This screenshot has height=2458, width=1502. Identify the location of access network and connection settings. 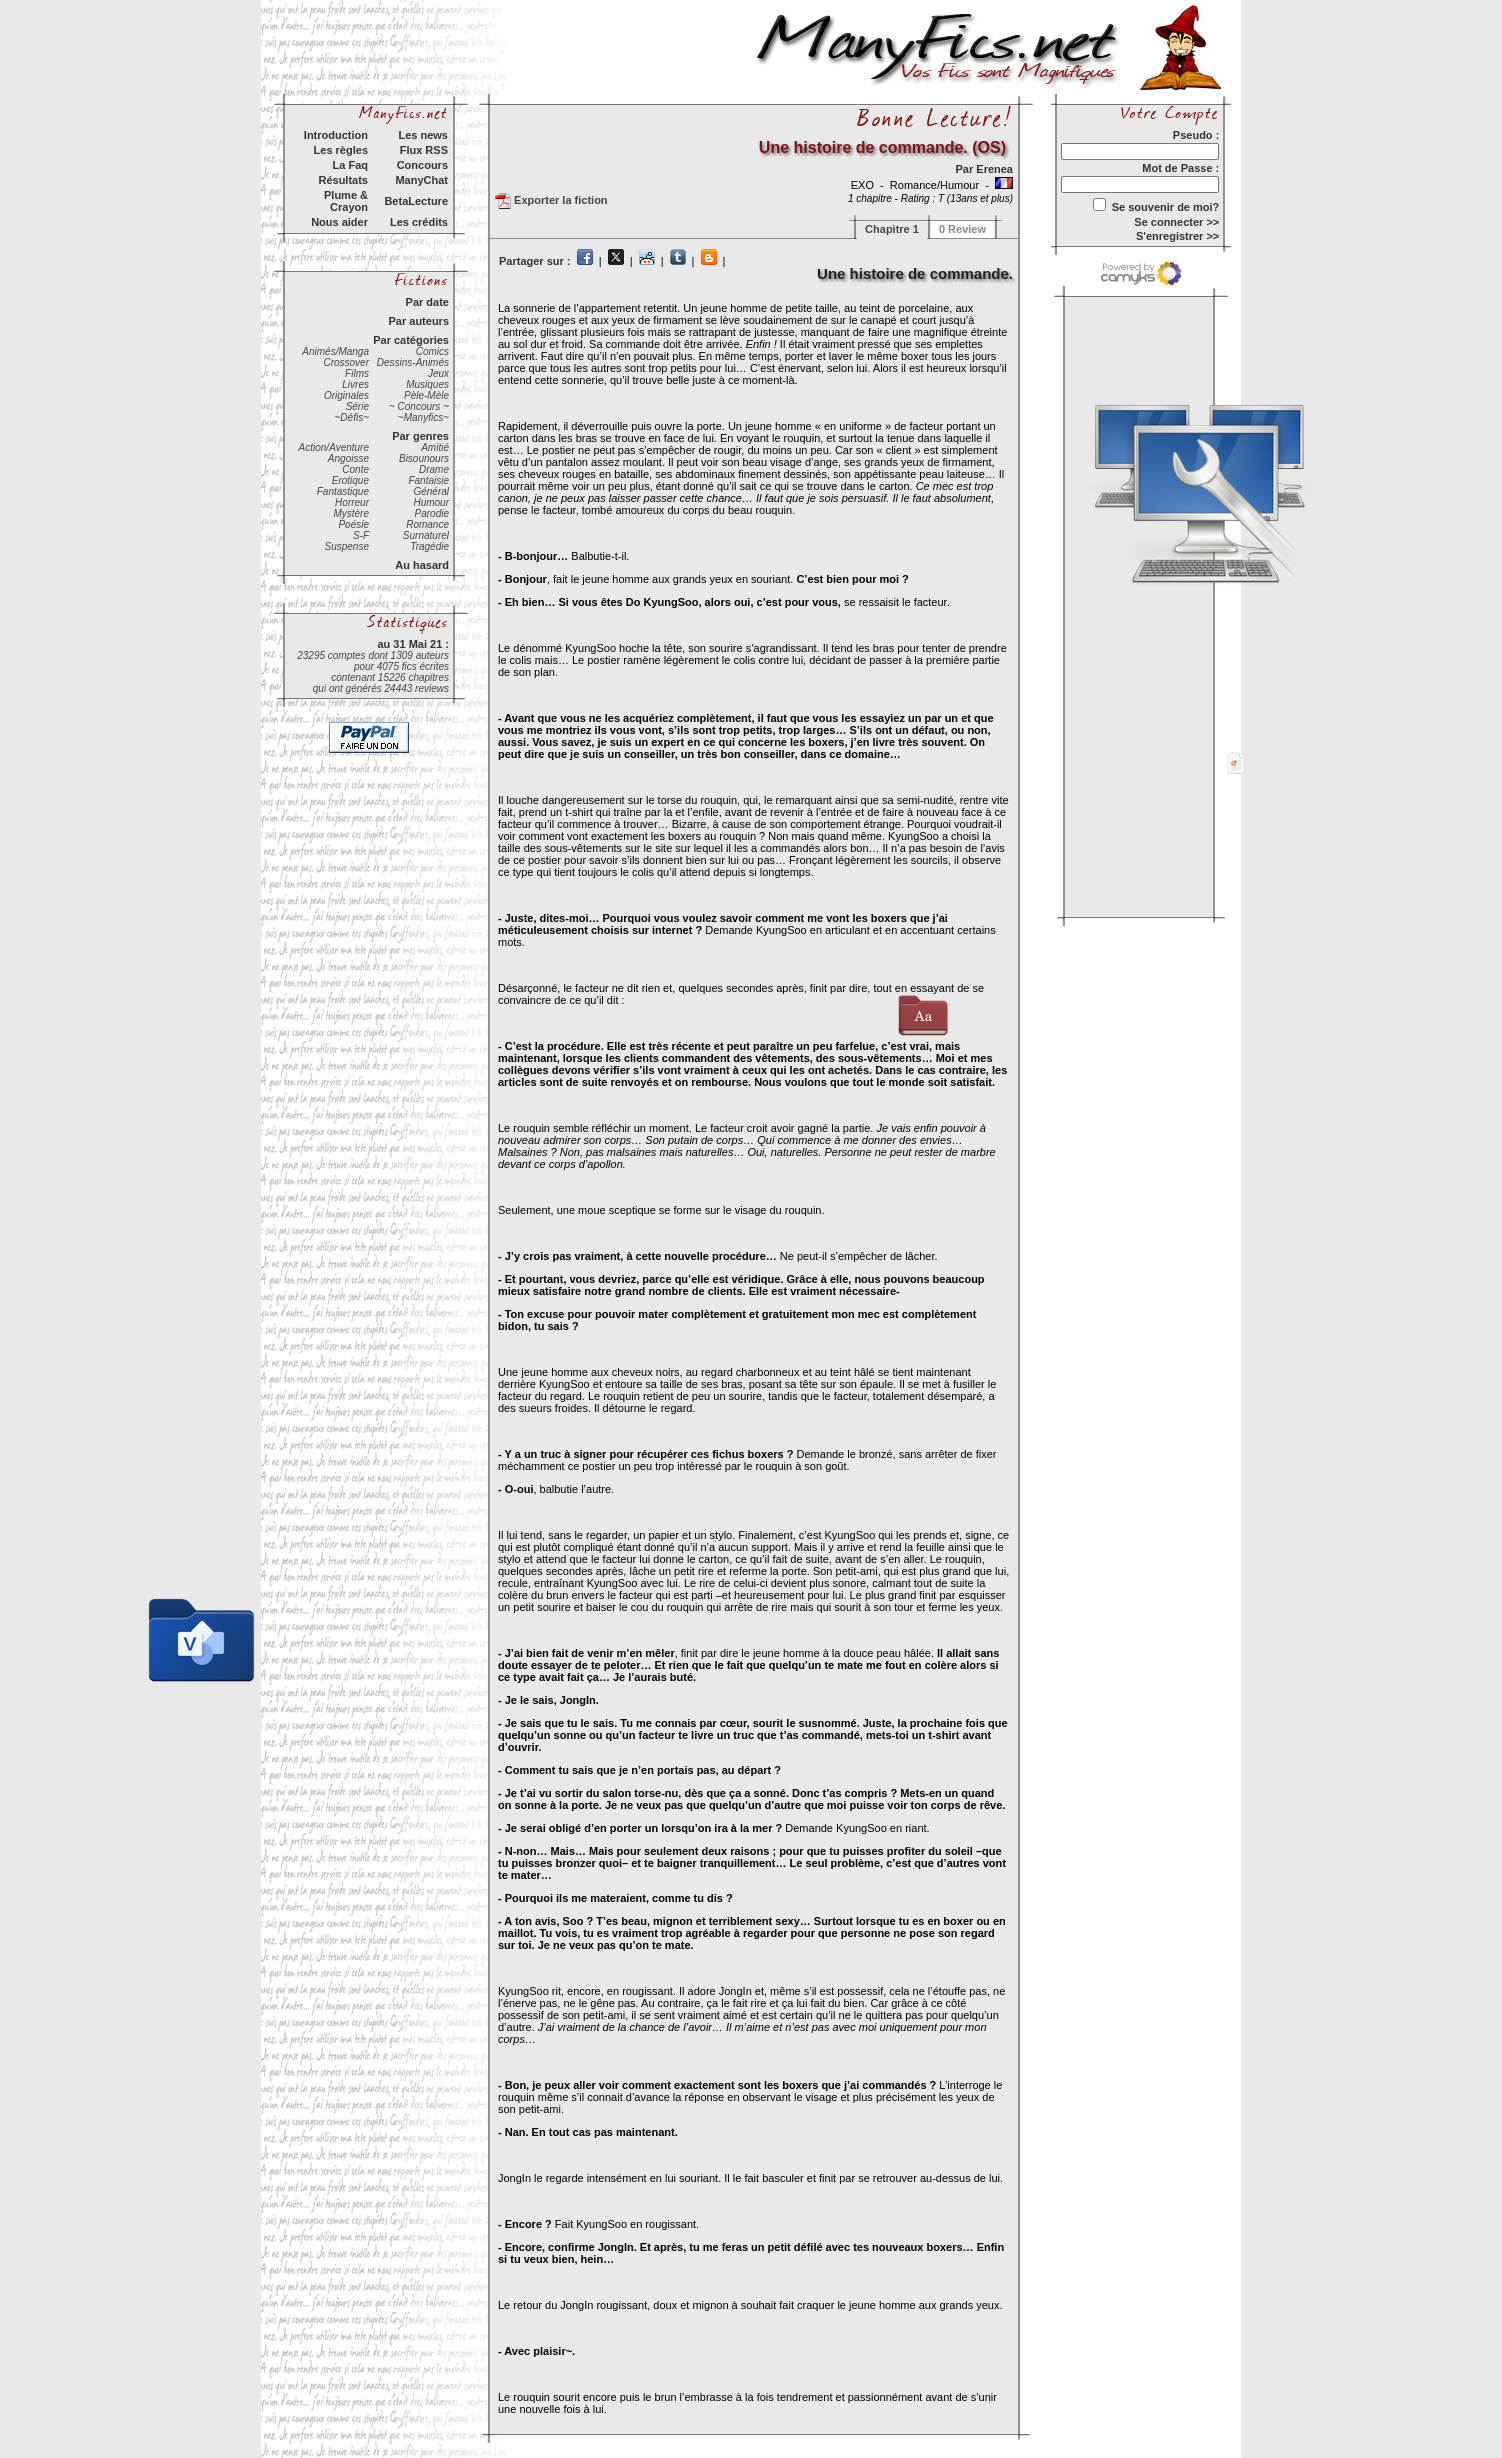
(1199, 492).